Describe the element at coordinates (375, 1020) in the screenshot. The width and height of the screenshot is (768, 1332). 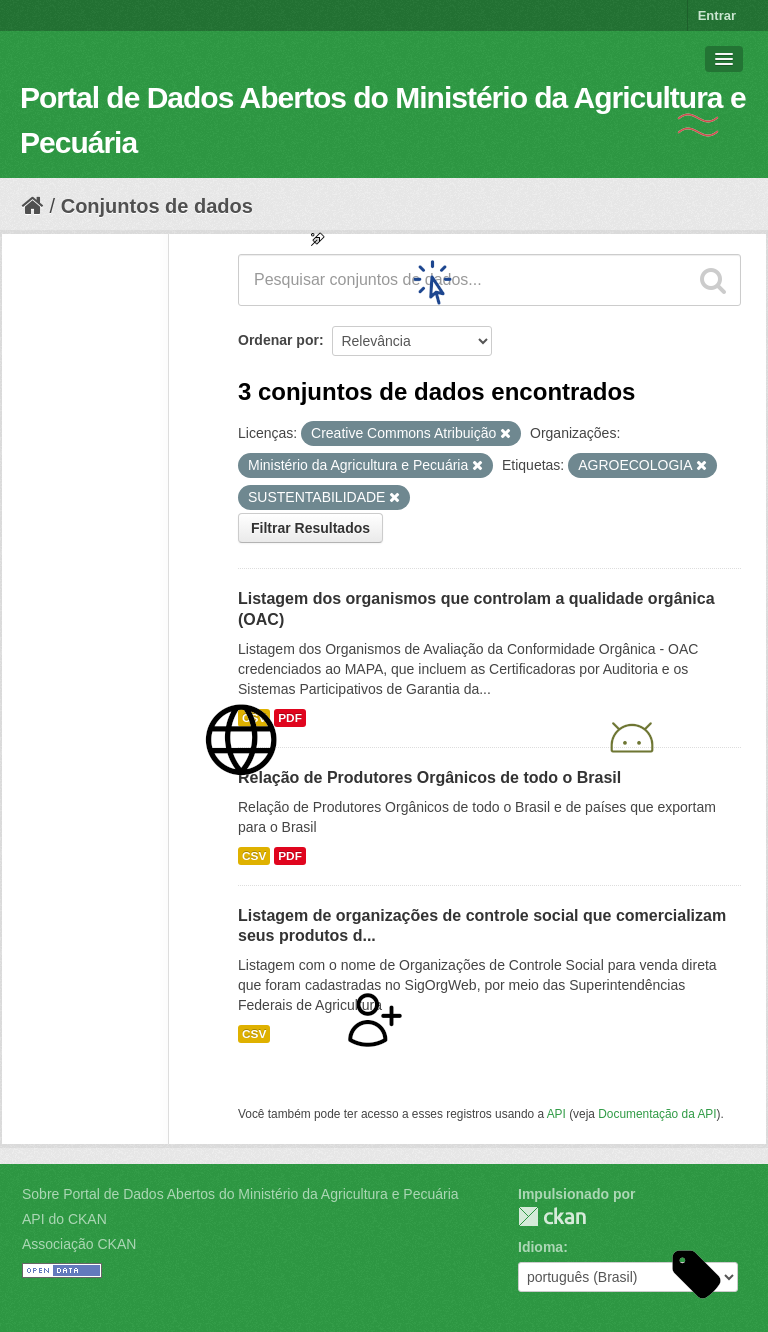
I see `add a new contact or friend` at that location.